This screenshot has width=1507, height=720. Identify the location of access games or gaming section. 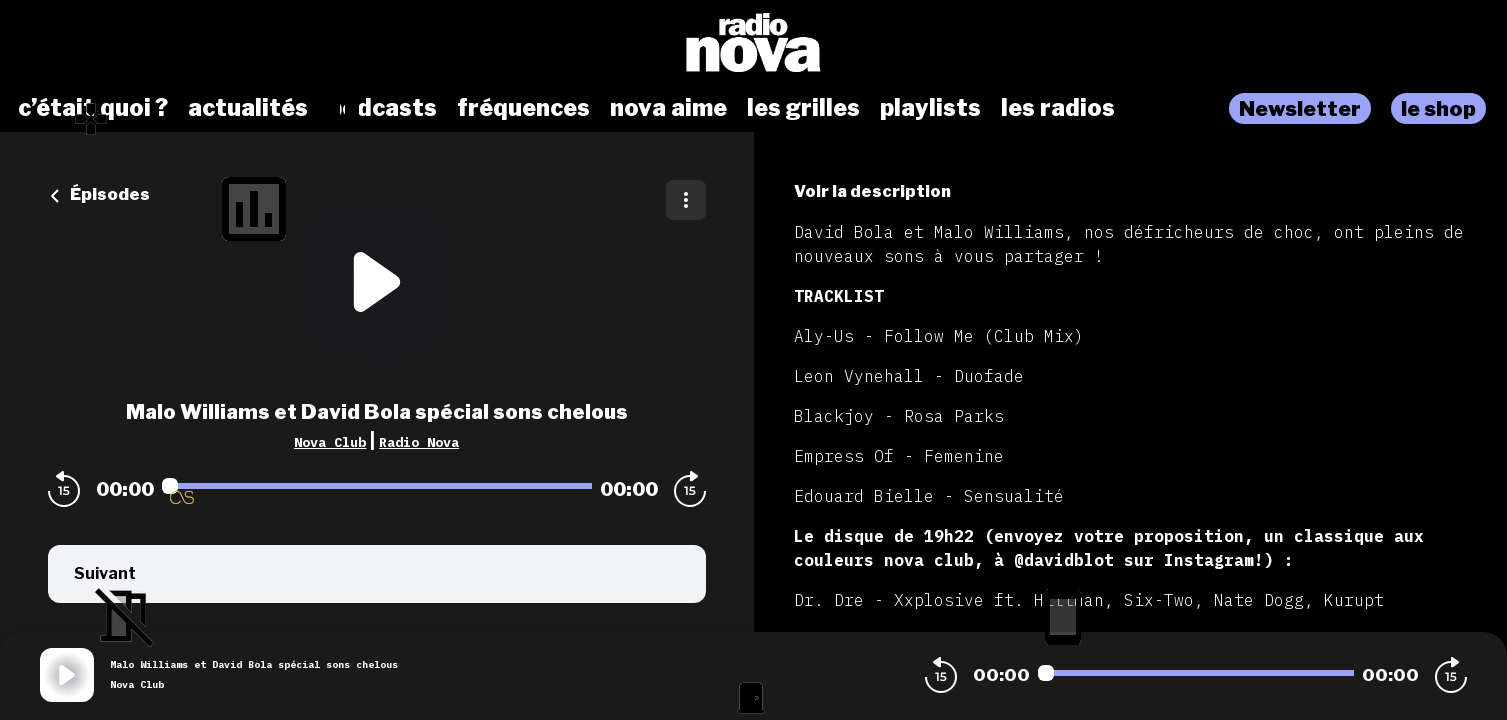
(91, 119).